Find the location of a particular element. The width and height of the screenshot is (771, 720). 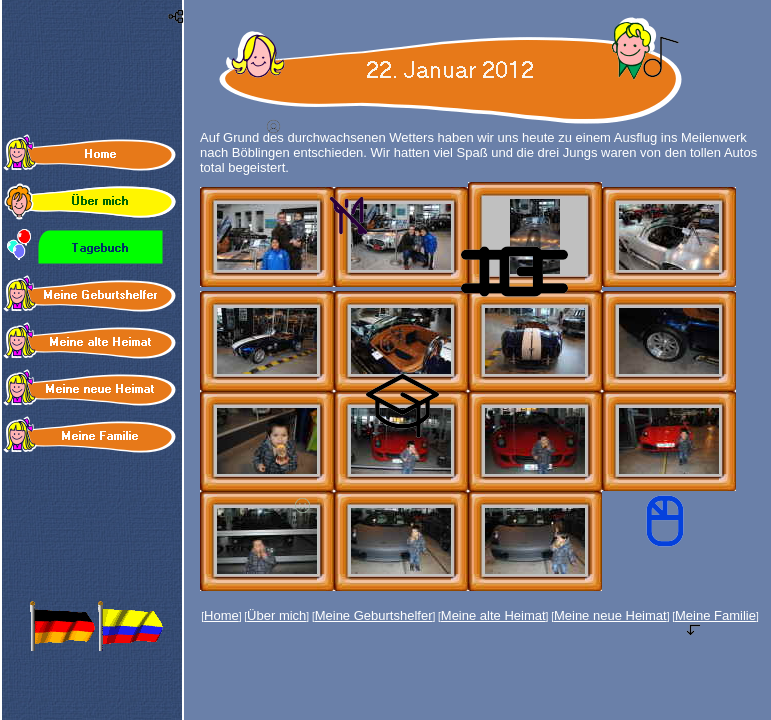

kitchen tools unavailable or disabled is located at coordinates (348, 215).